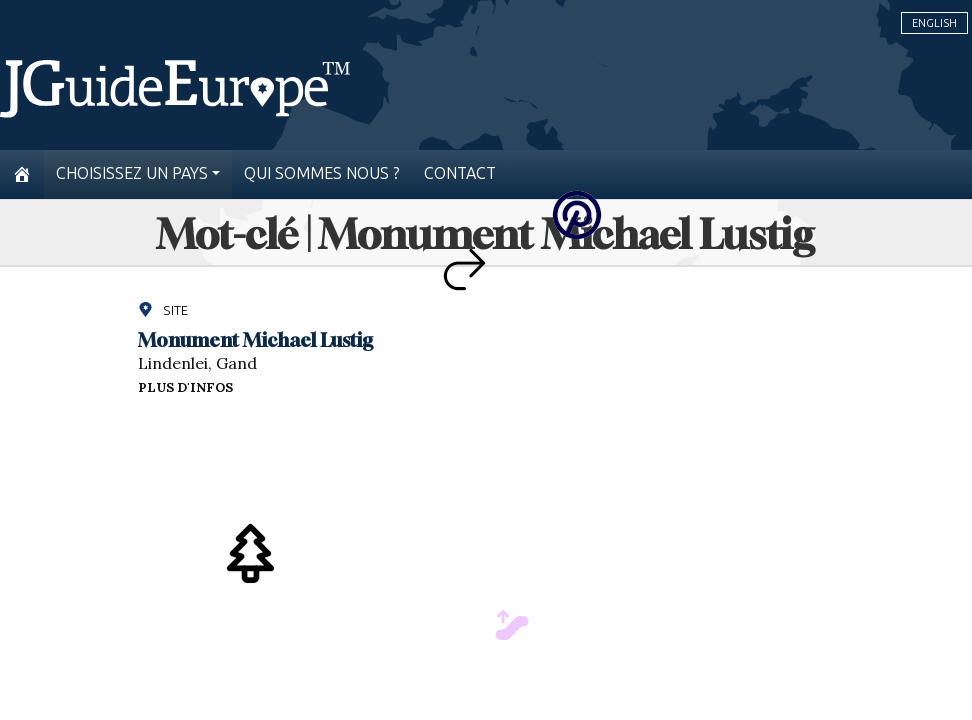 The image size is (972, 720). I want to click on indicates holiday or seasonal content, so click(250, 553).